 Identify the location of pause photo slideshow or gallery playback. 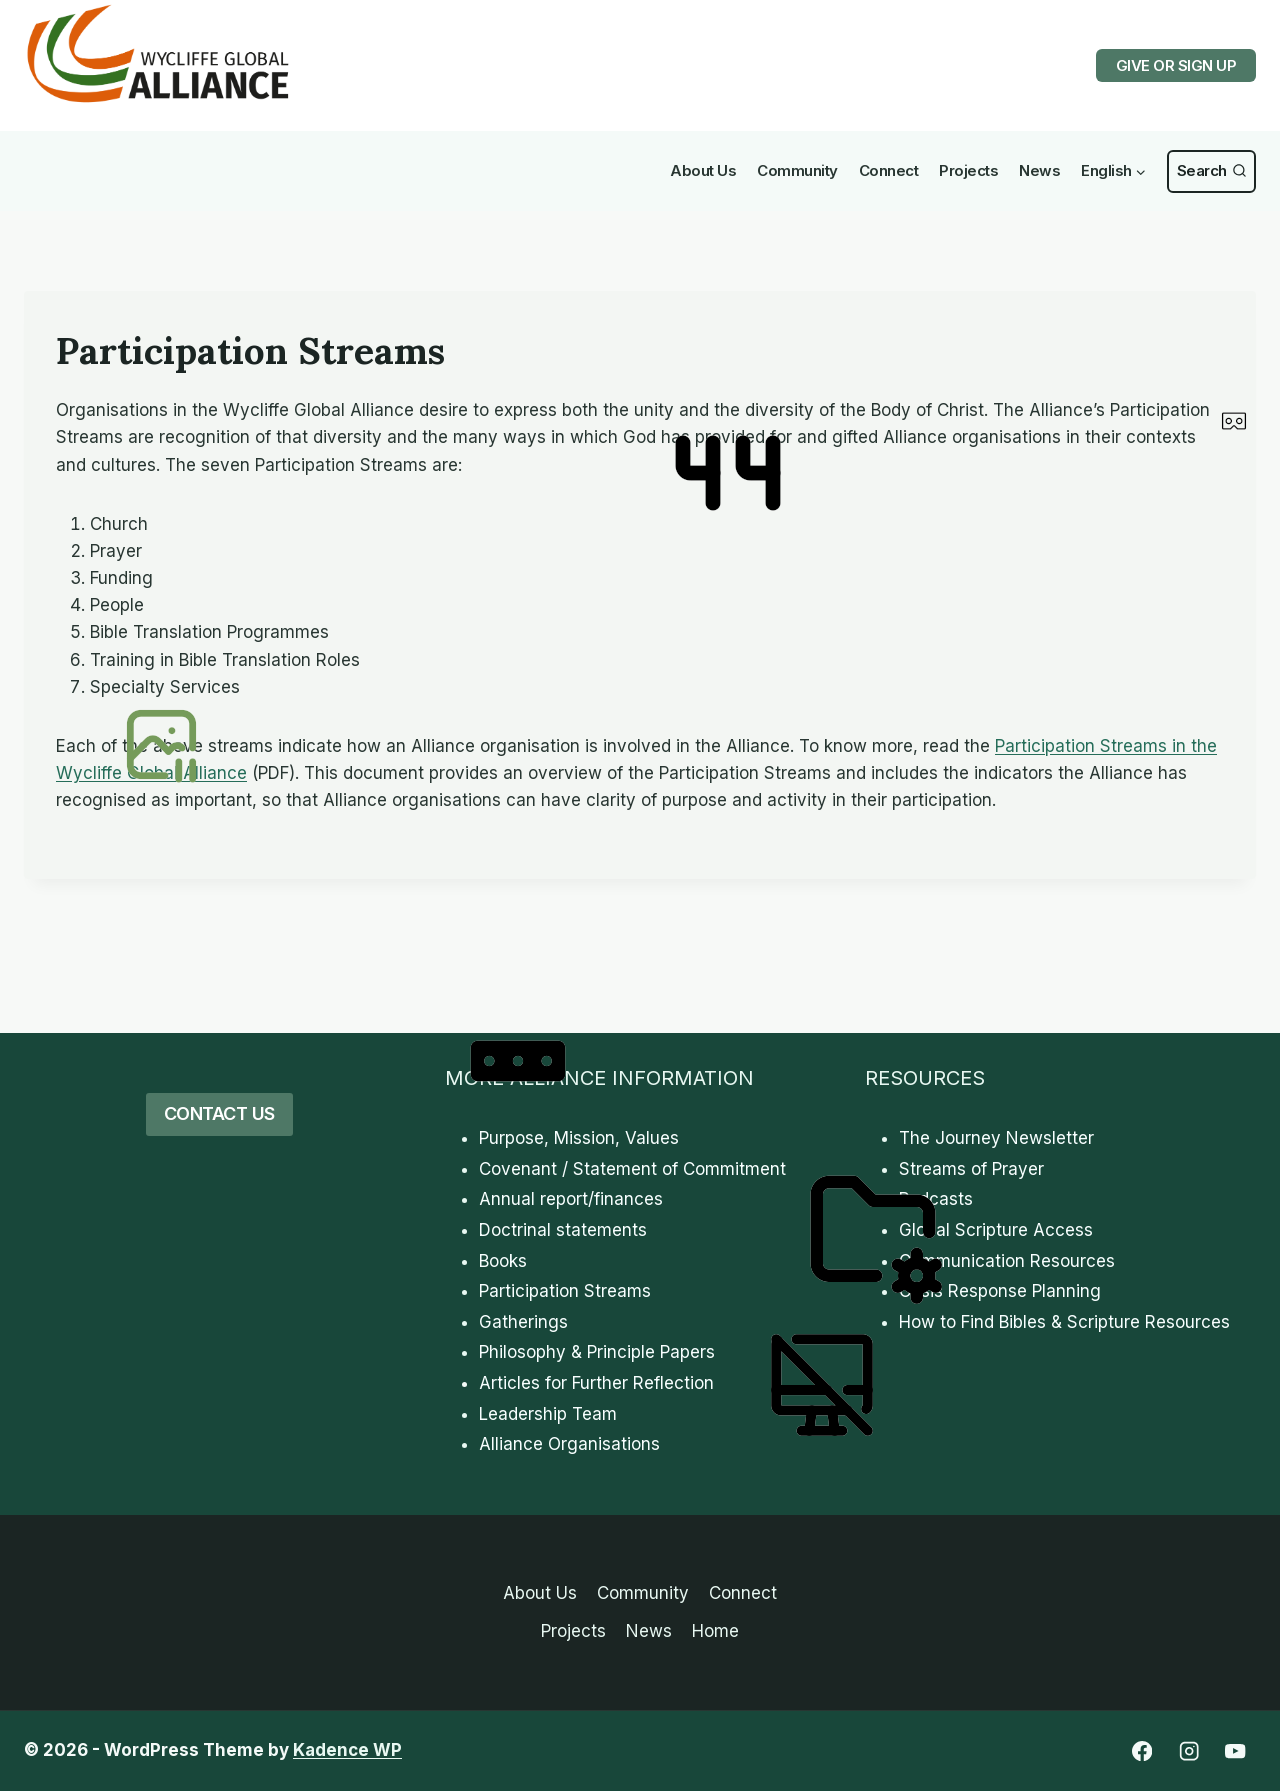
(161, 744).